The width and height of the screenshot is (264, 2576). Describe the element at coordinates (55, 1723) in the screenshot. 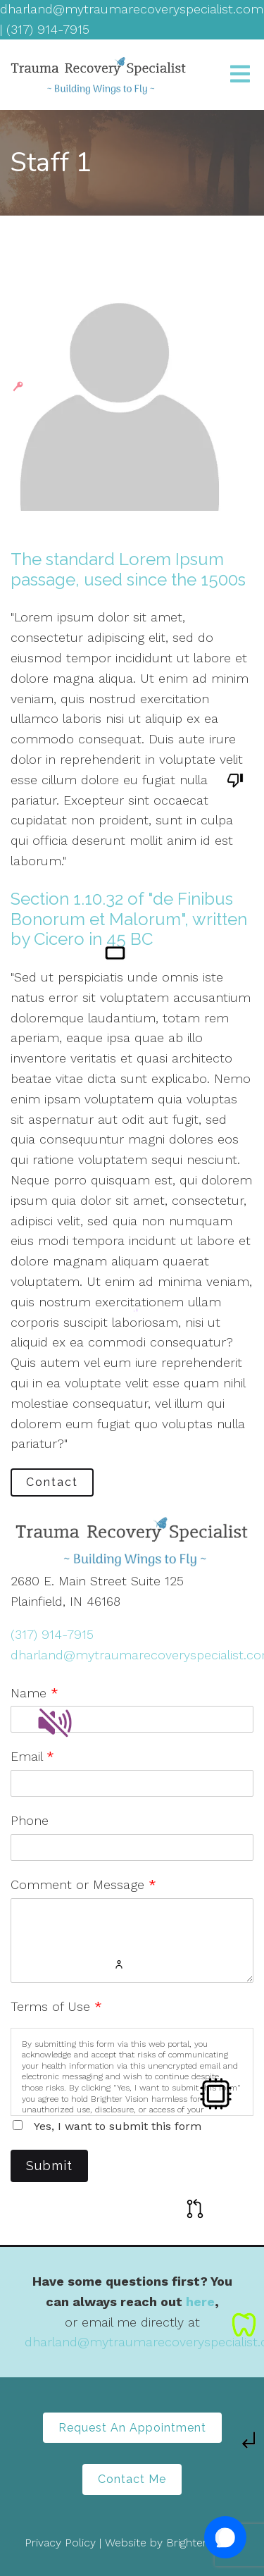

I see `mute or unmute audio` at that location.